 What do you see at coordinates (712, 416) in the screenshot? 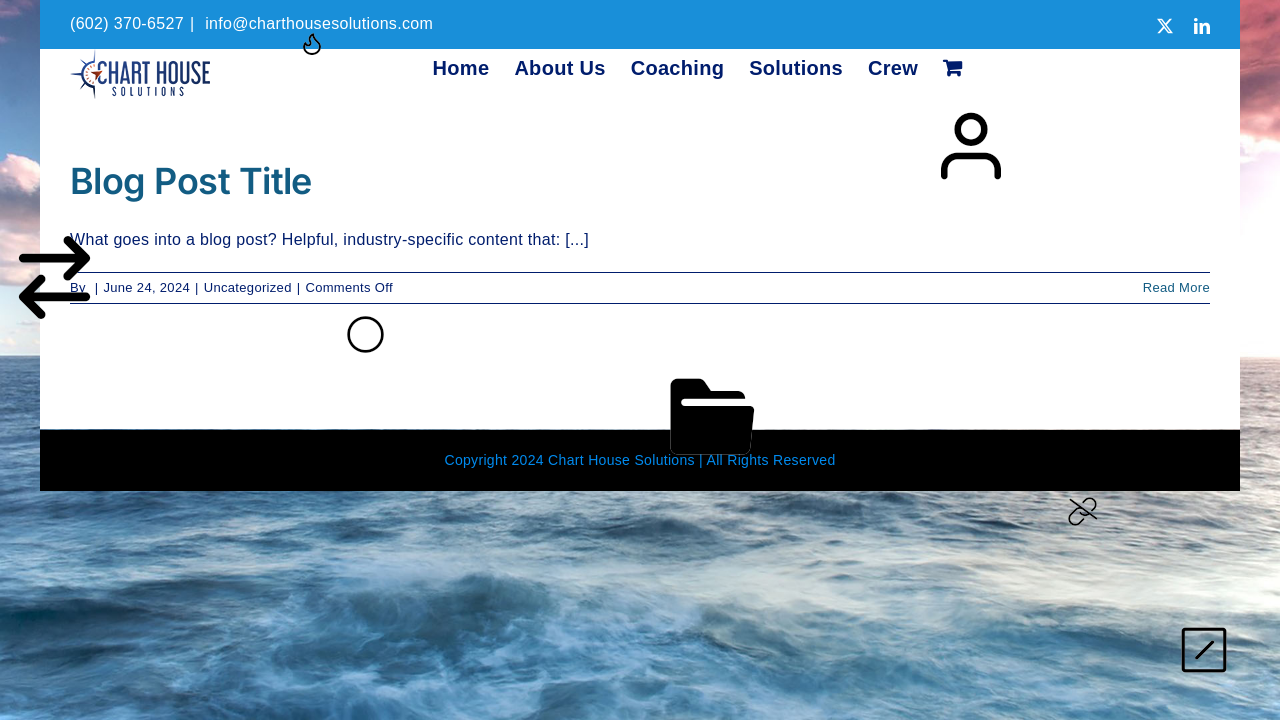
I see `an open folder currently being viewed` at bounding box center [712, 416].